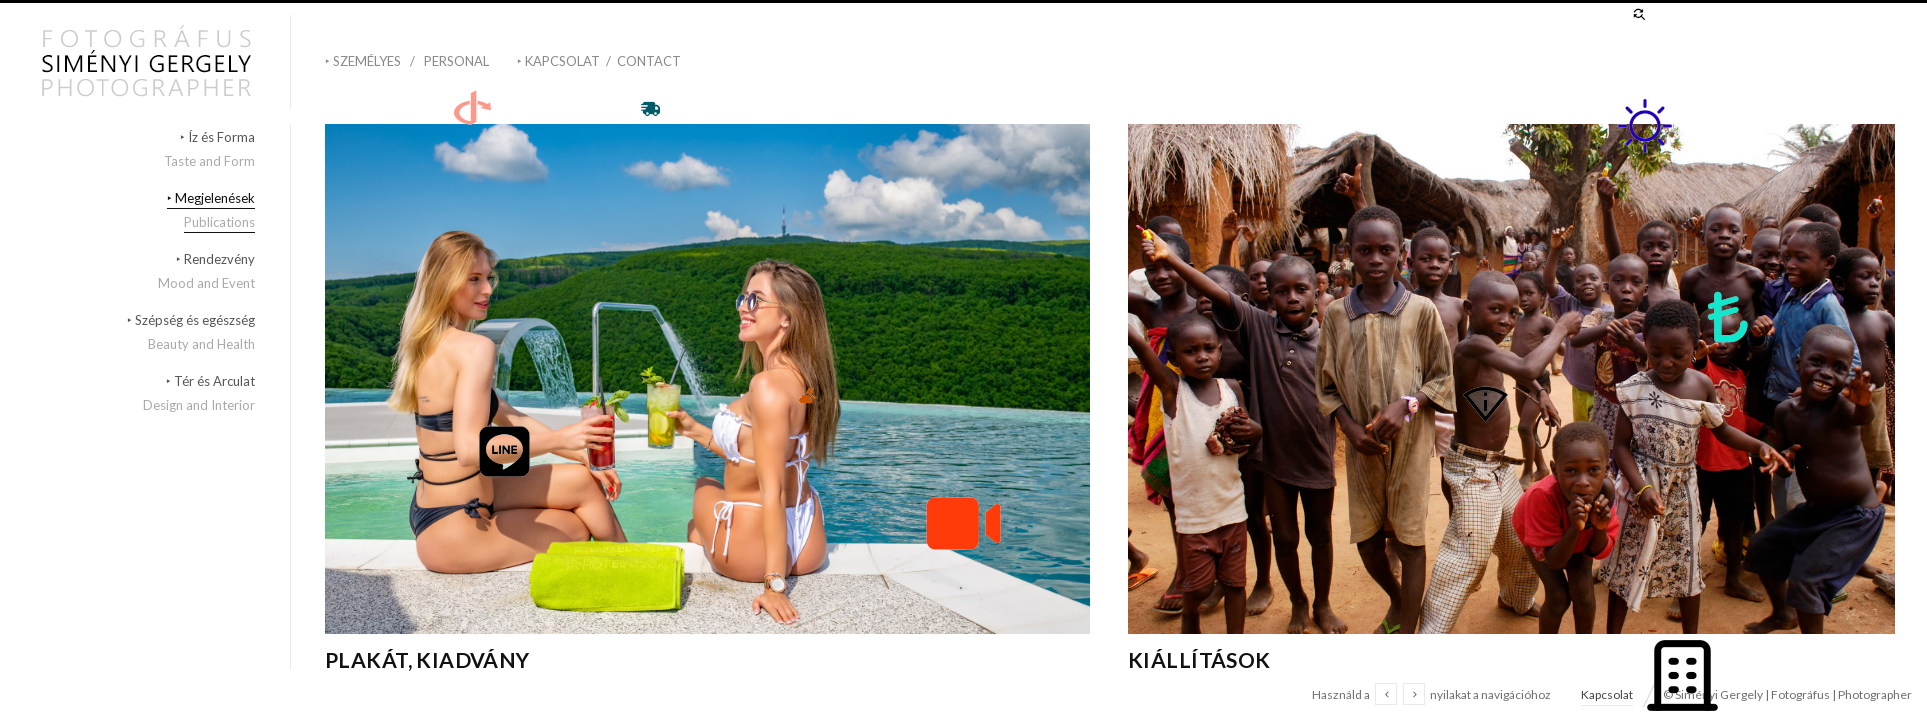  I want to click on view building or property details, so click(1682, 675).